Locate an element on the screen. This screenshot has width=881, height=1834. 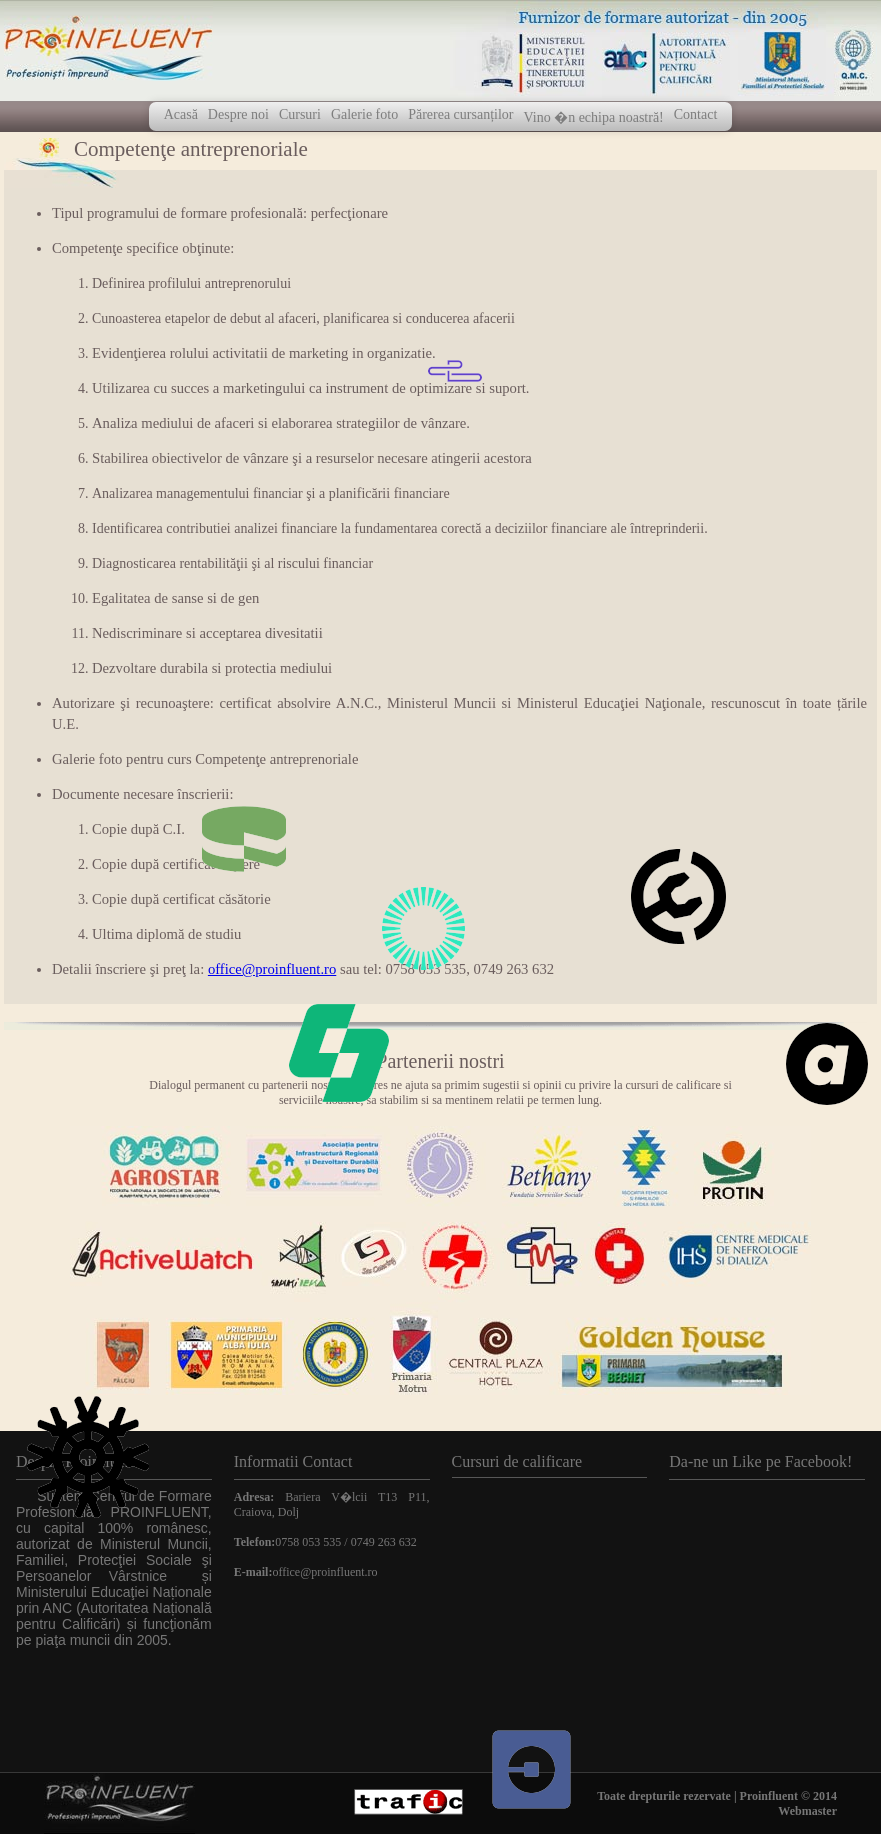
photon logo is located at coordinates (423, 928).